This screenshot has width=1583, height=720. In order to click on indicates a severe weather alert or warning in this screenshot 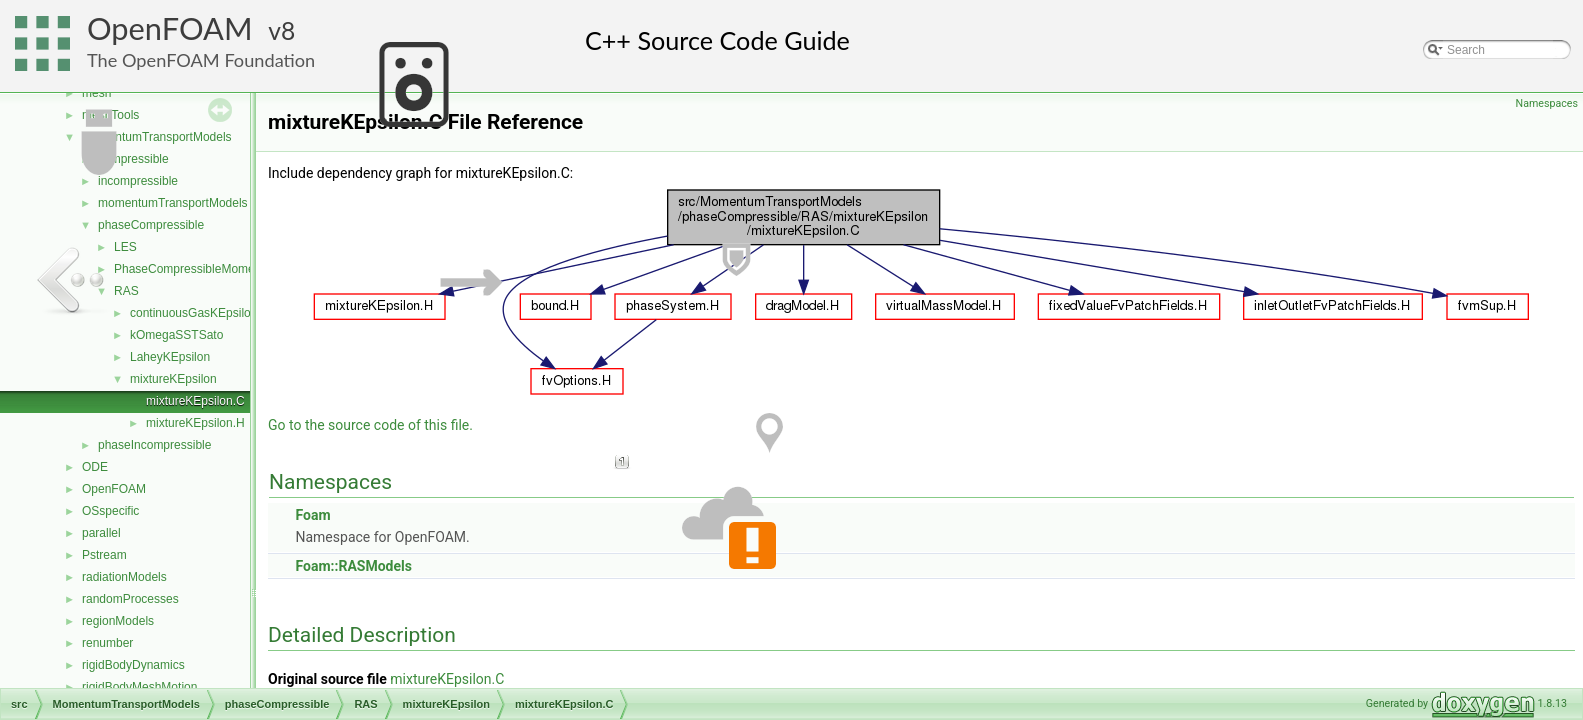, I will do `click(729, 522)`.